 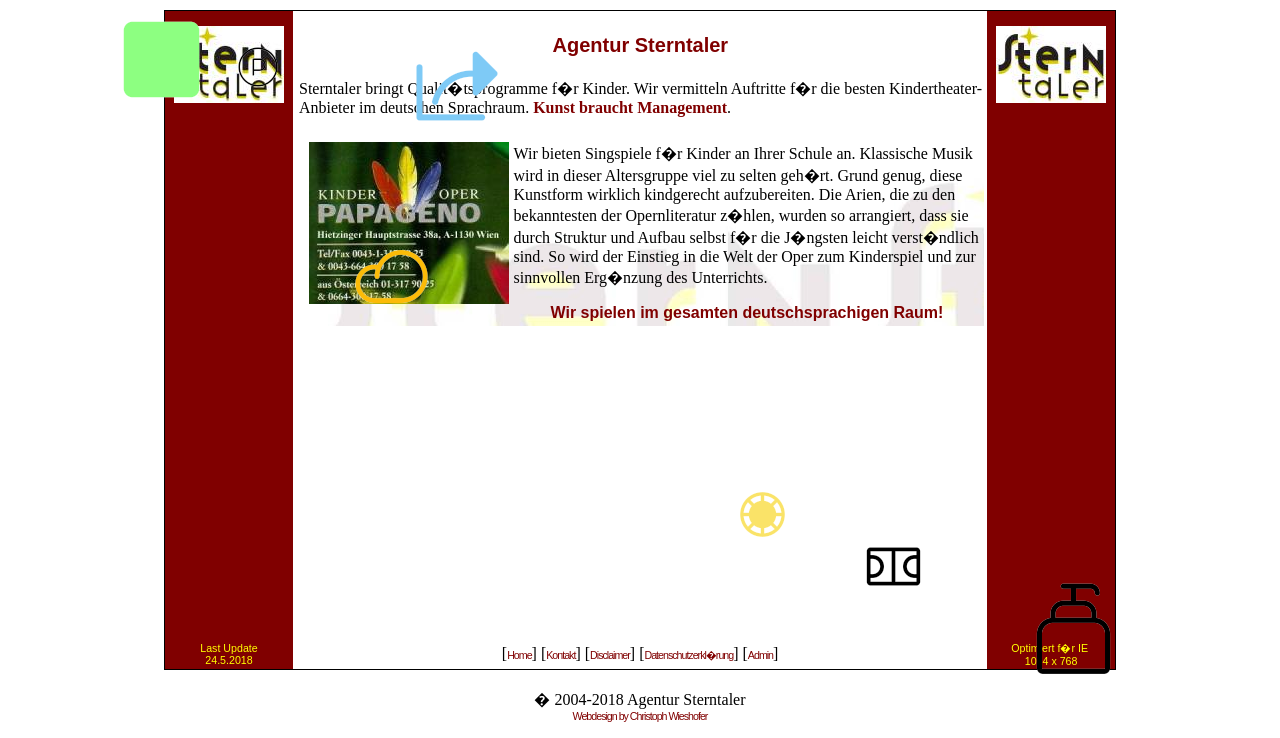 I want to click on parking availability or location indicator, so click(x=258, y=67).